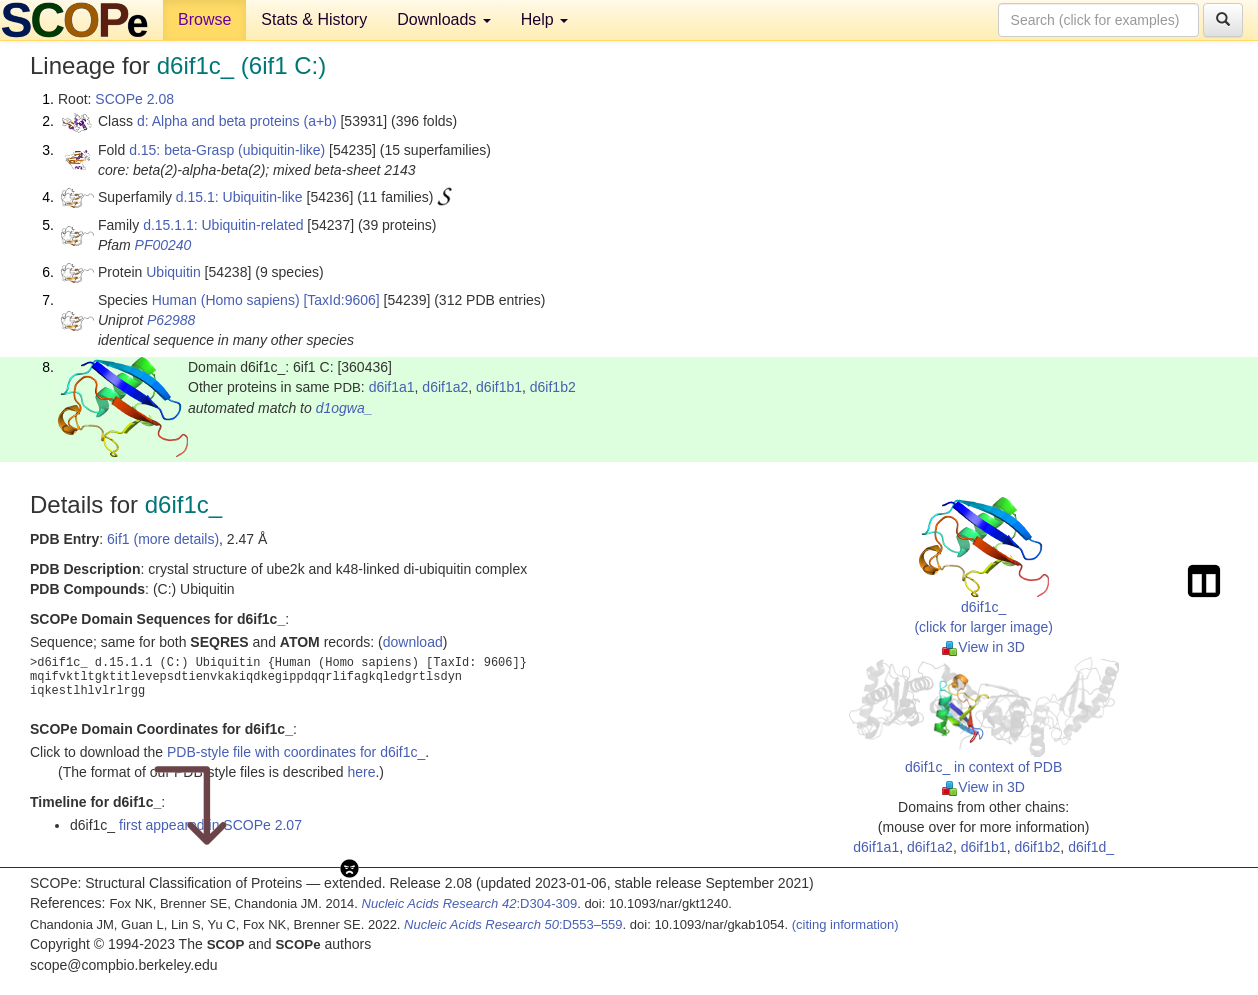  Describe the element at coordinates (1204, 581) in the screenshot. I see `switch to column view layout` at that location.